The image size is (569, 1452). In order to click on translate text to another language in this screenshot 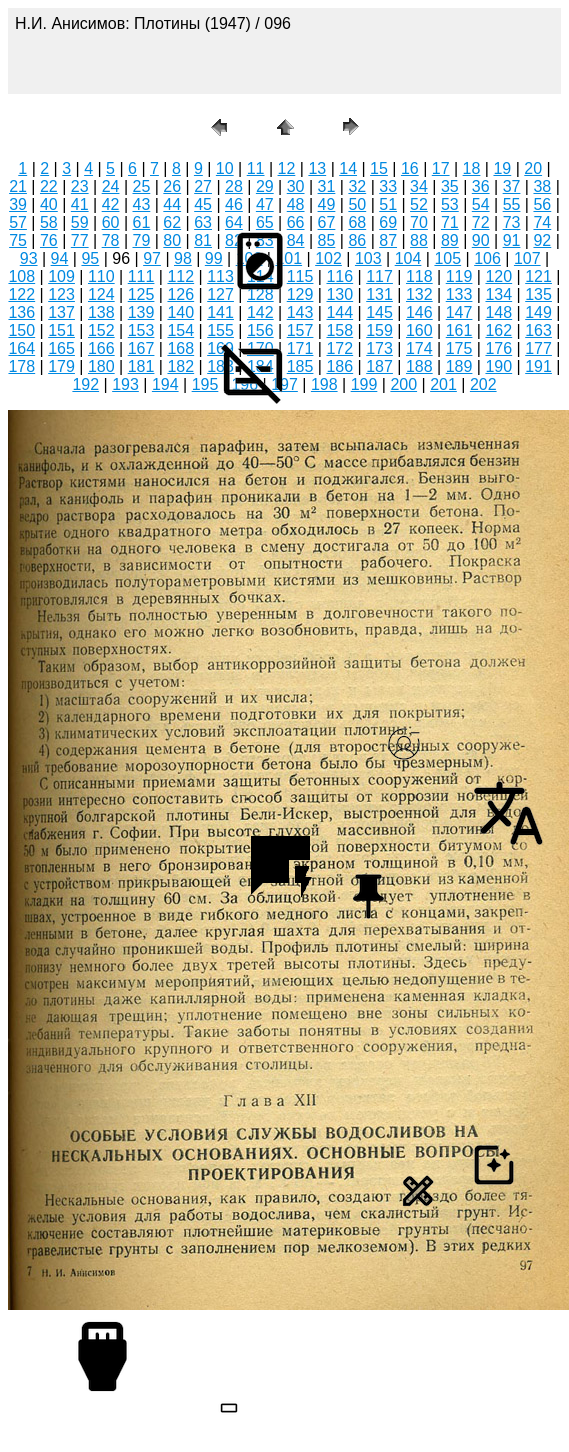, I will do `click(509, 813)`.